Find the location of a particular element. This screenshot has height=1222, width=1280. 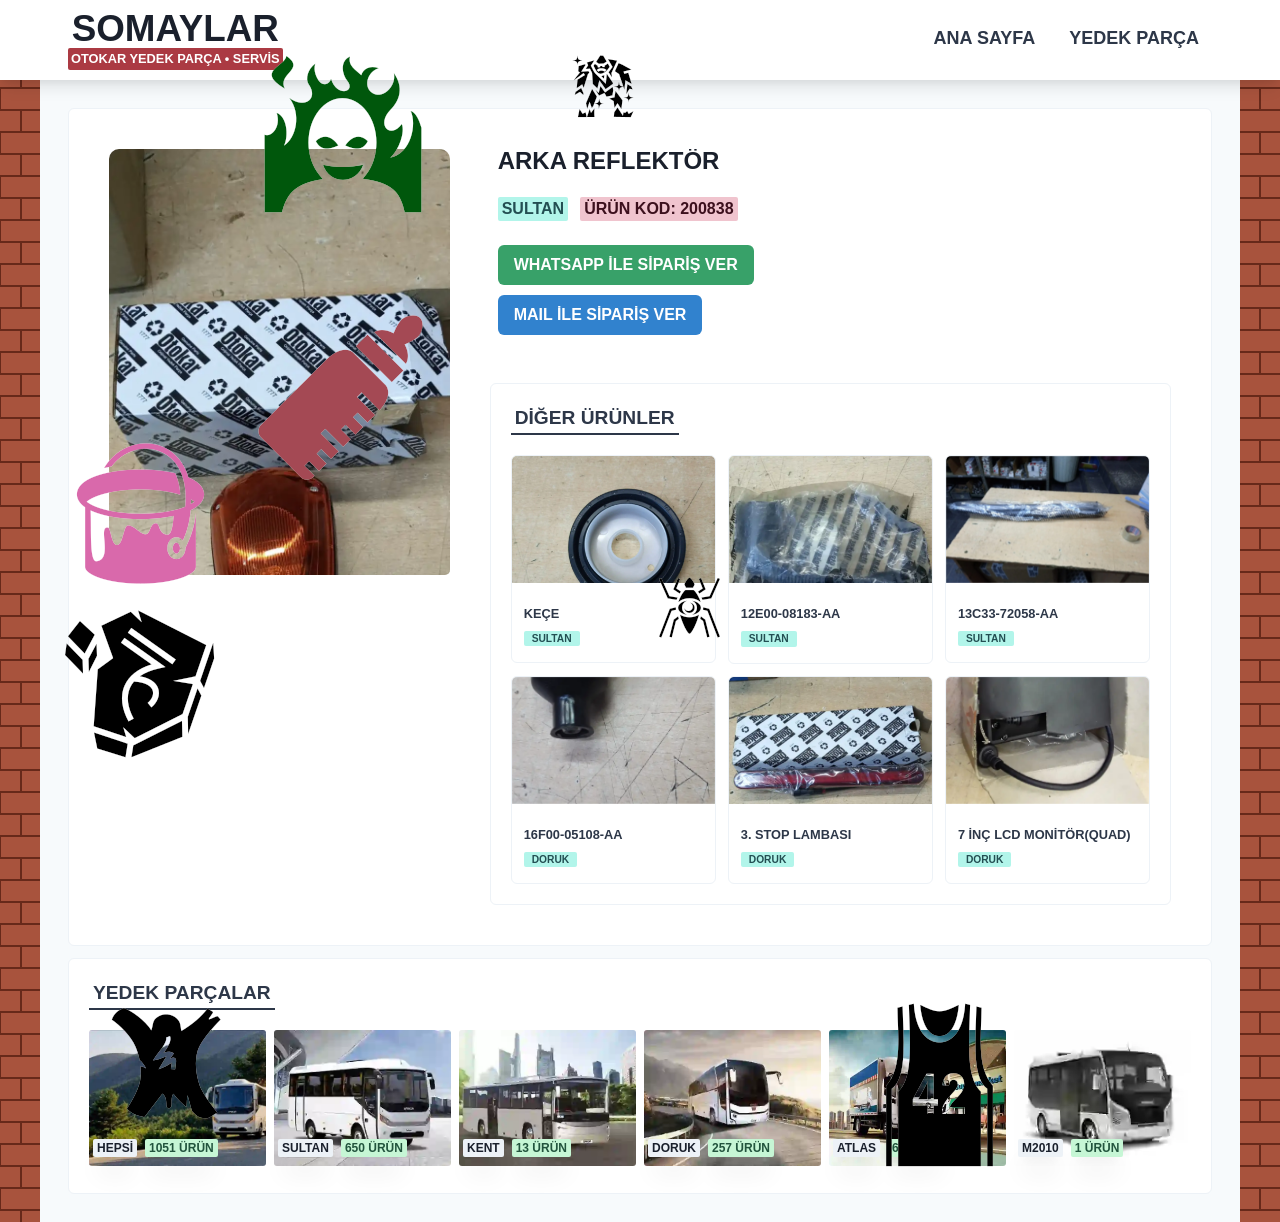

fill an area with color is located at coordinates (140, 513).